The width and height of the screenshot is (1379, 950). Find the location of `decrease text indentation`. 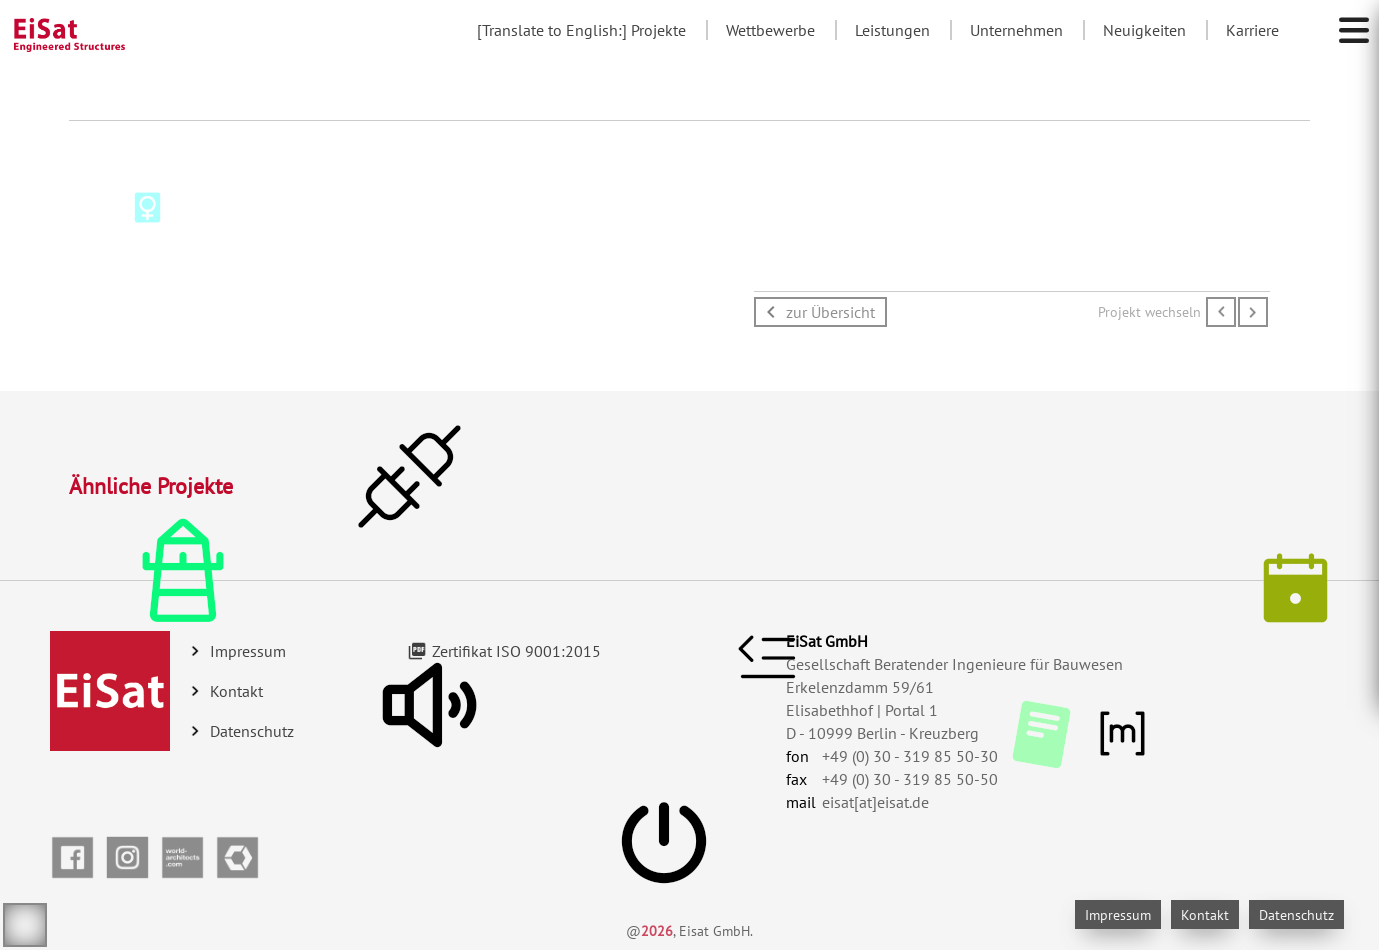

decrease text indentation is located at coordinates (768, 658).